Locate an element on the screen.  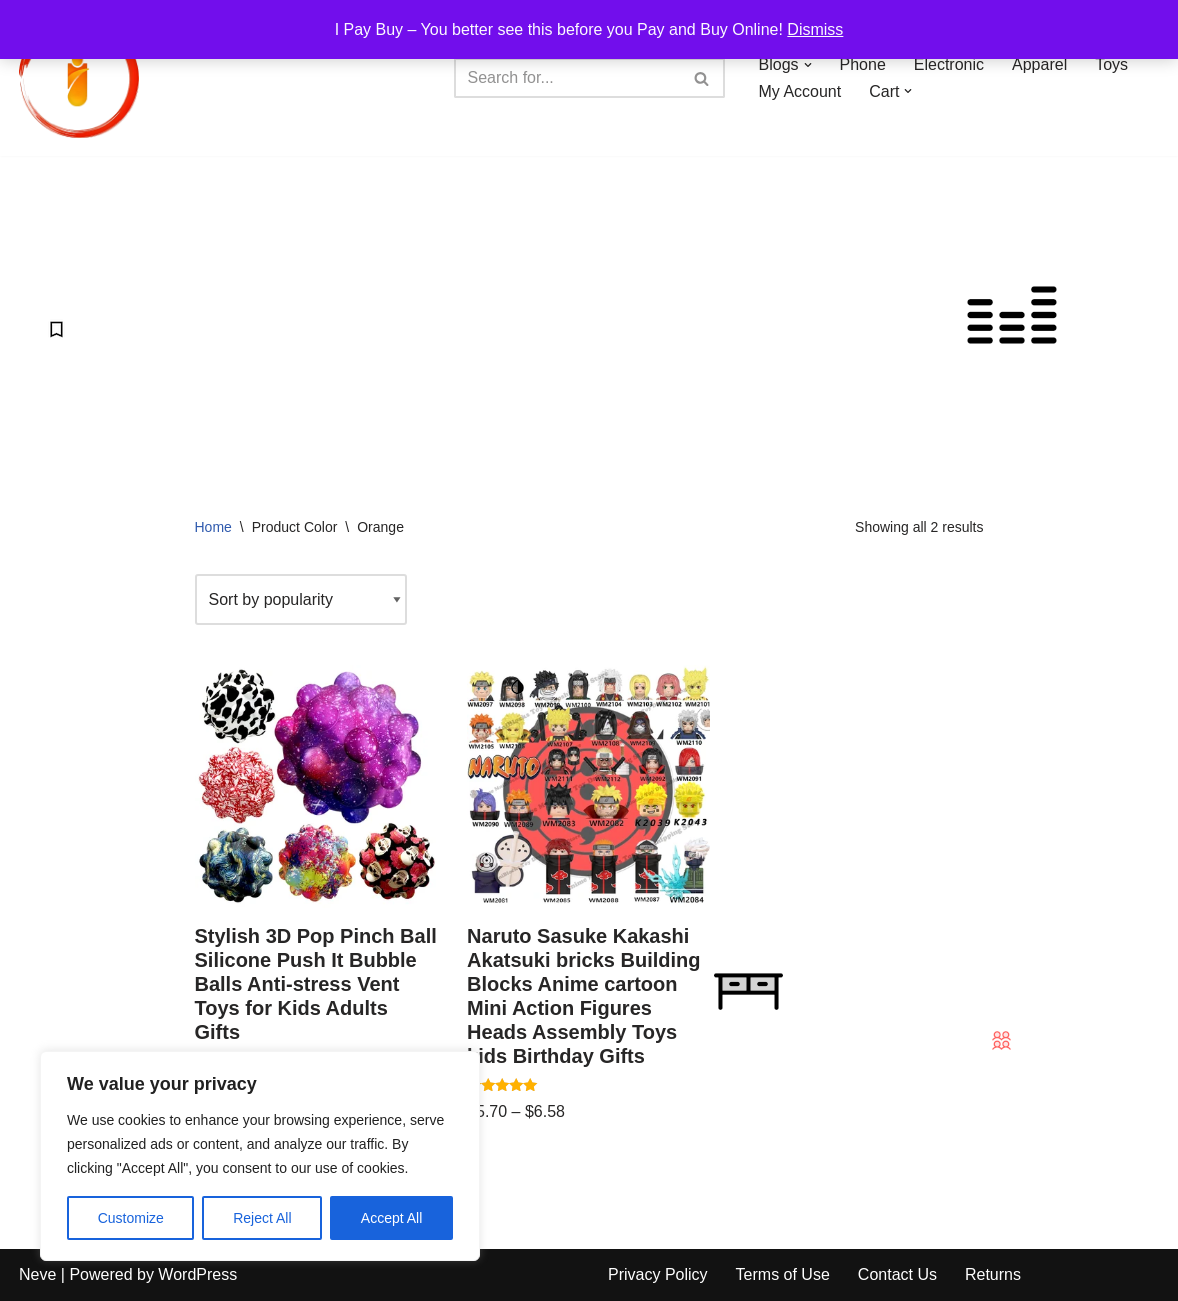
access workspace or office settings is located at coordinates (748, 990).